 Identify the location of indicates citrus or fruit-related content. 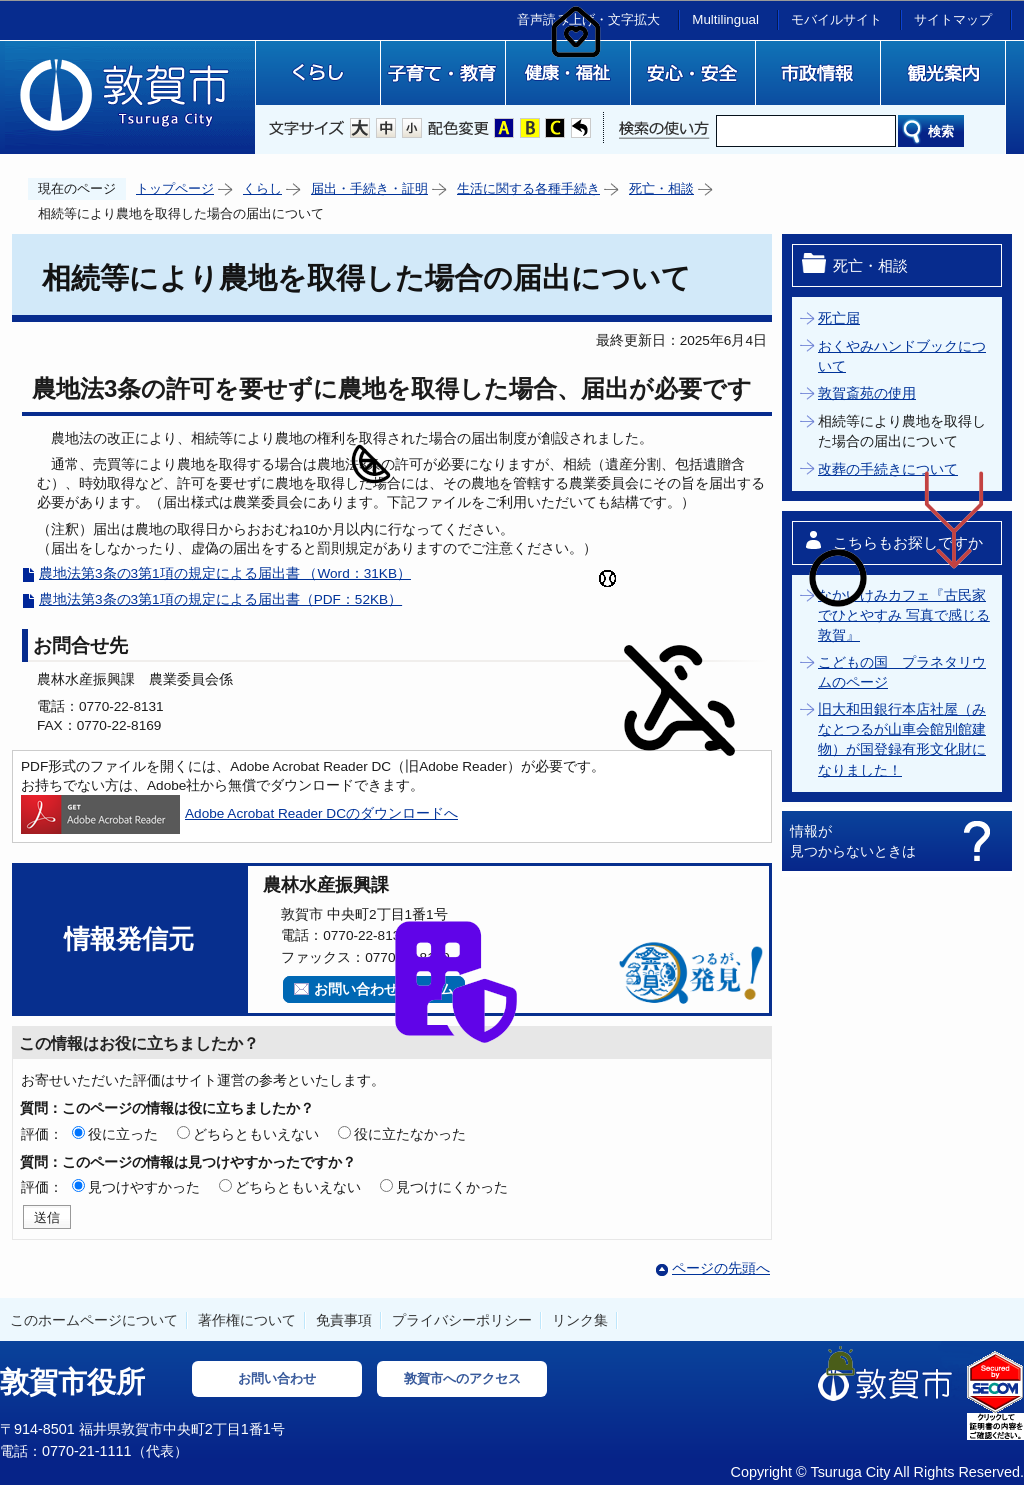
(371, 464).